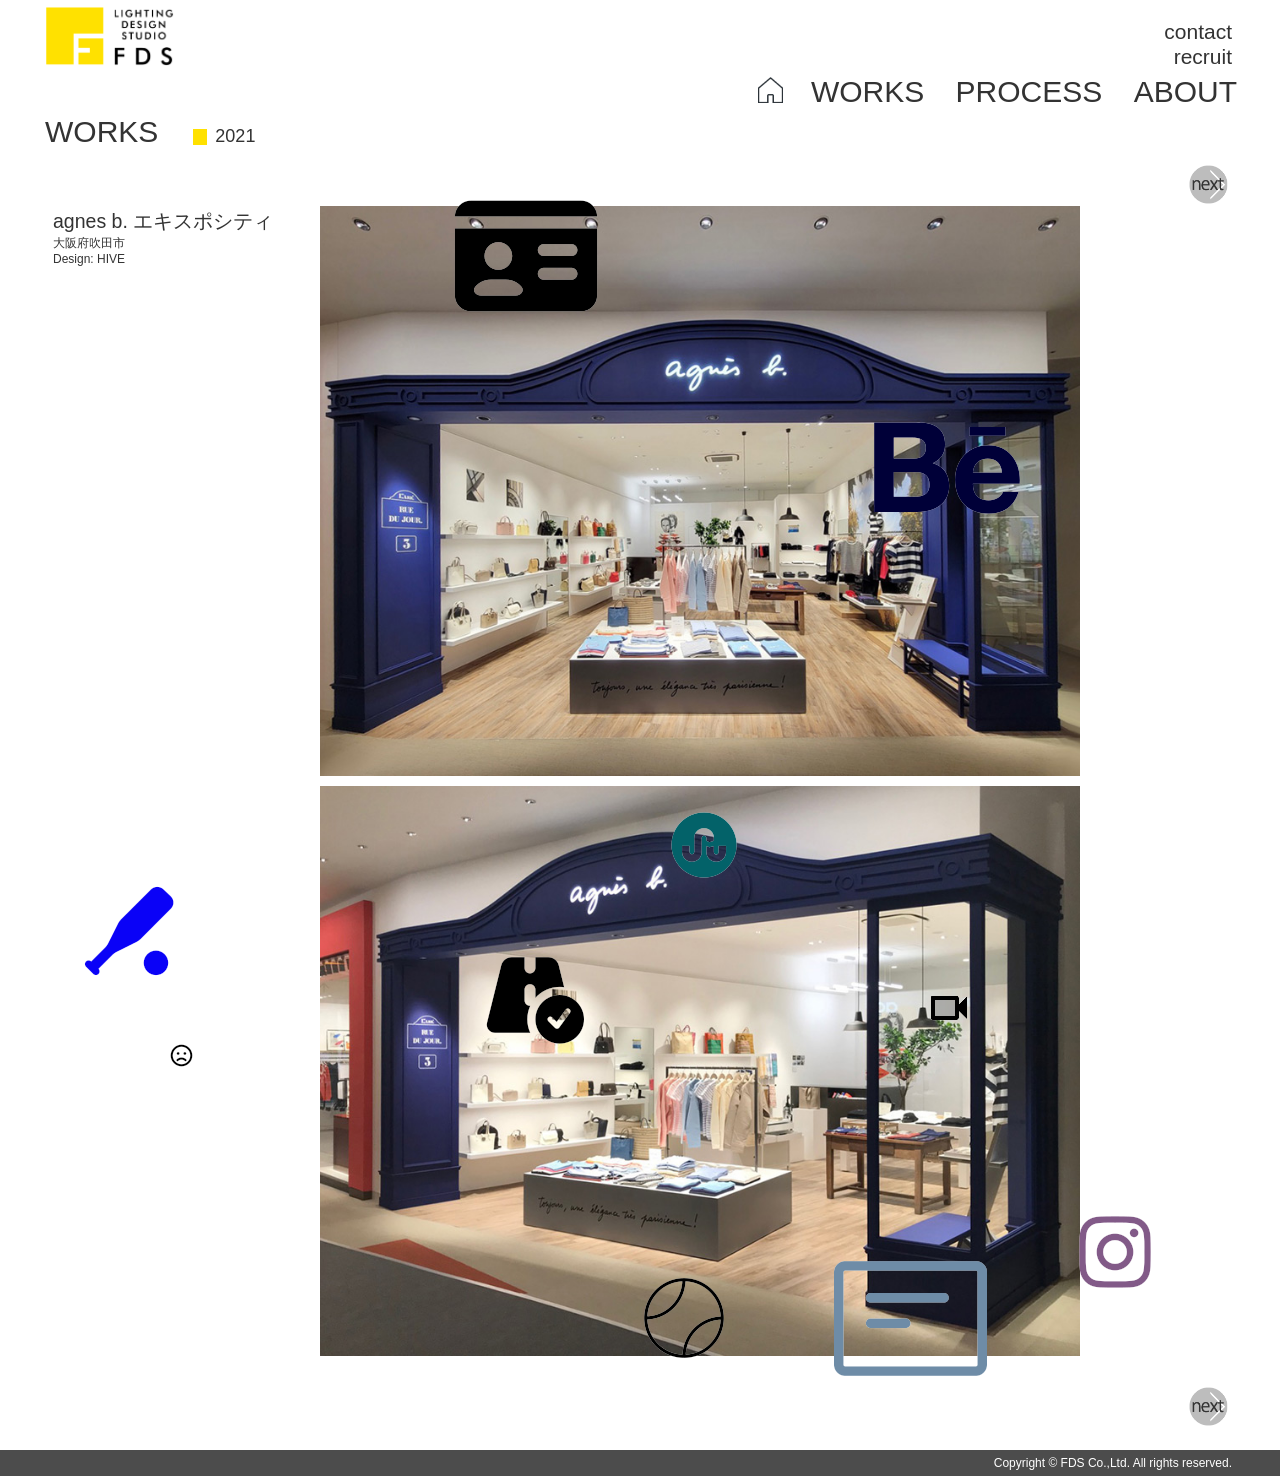  Describe the element at coordinates (947, 468) in the screenshot. I see `visit behance portfolio` at that location.